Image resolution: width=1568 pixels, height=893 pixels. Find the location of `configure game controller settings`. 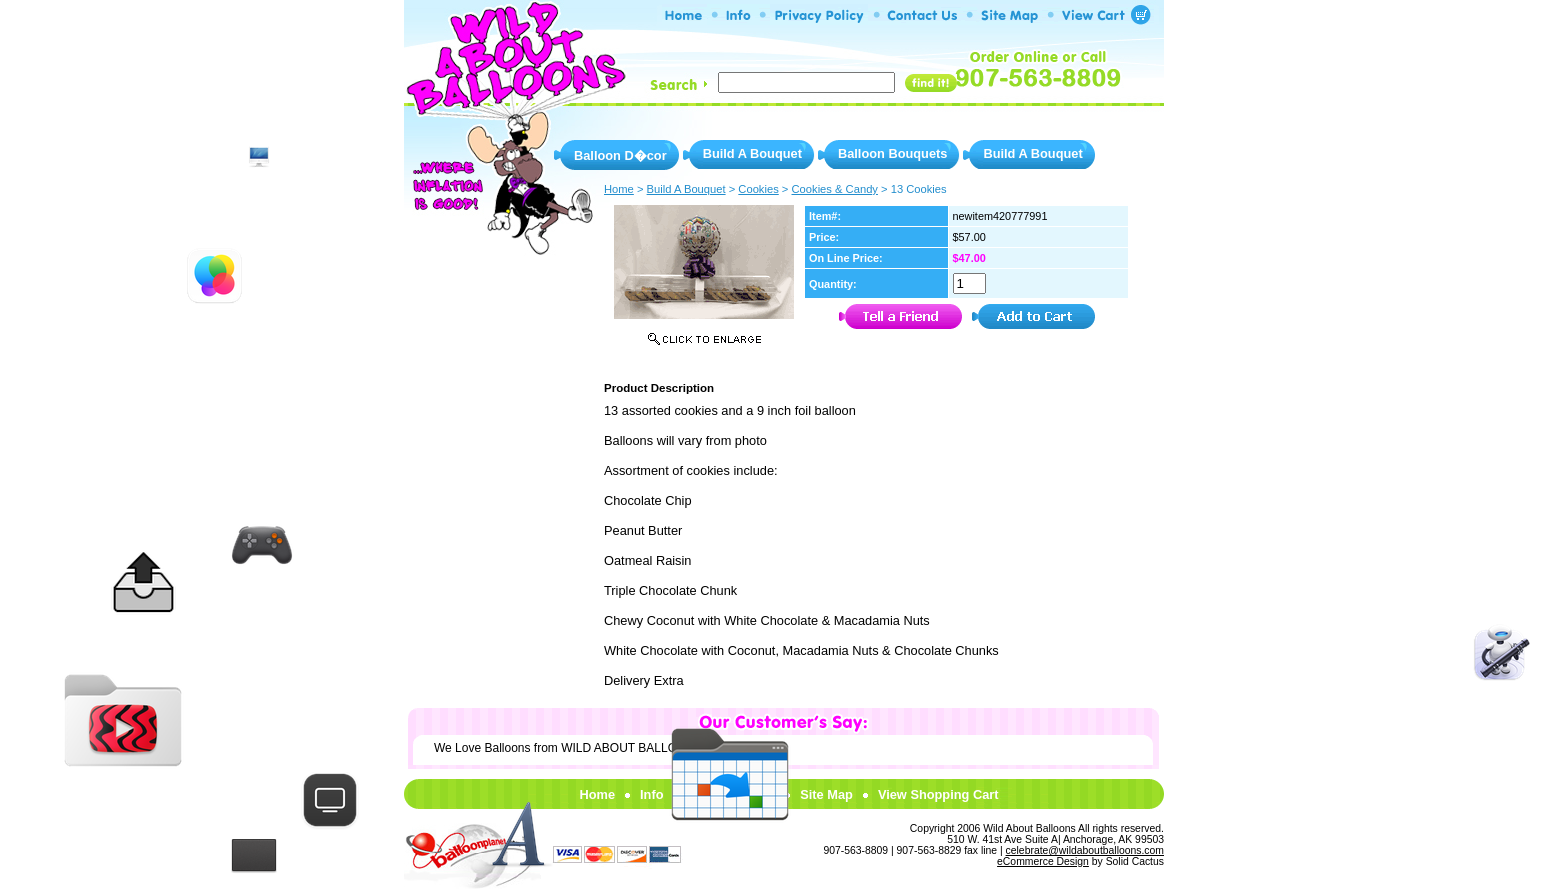

configure game controller settings is located at coordinates (262, 545).